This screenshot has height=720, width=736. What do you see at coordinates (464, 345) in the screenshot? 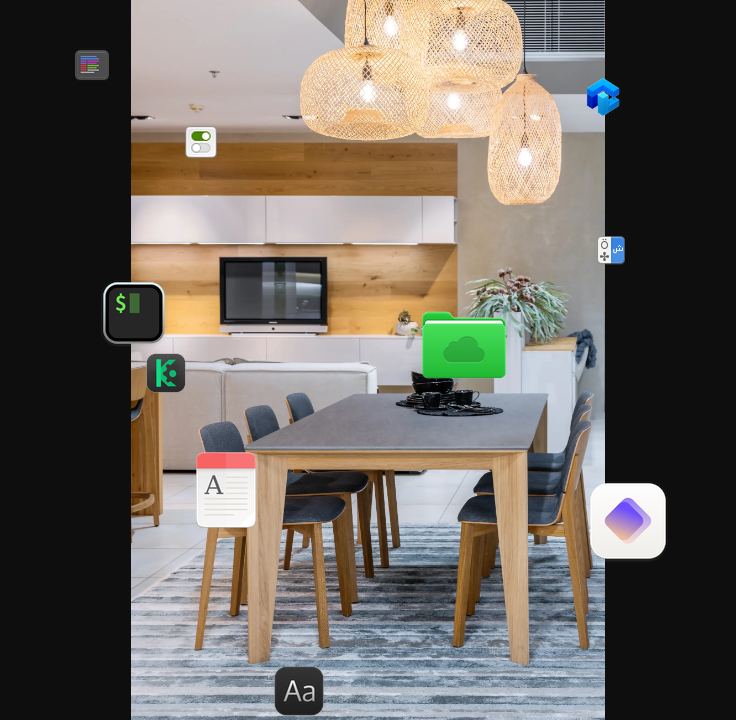
I see `access cloud-synced files and folders` at bounding box center [464, 345].